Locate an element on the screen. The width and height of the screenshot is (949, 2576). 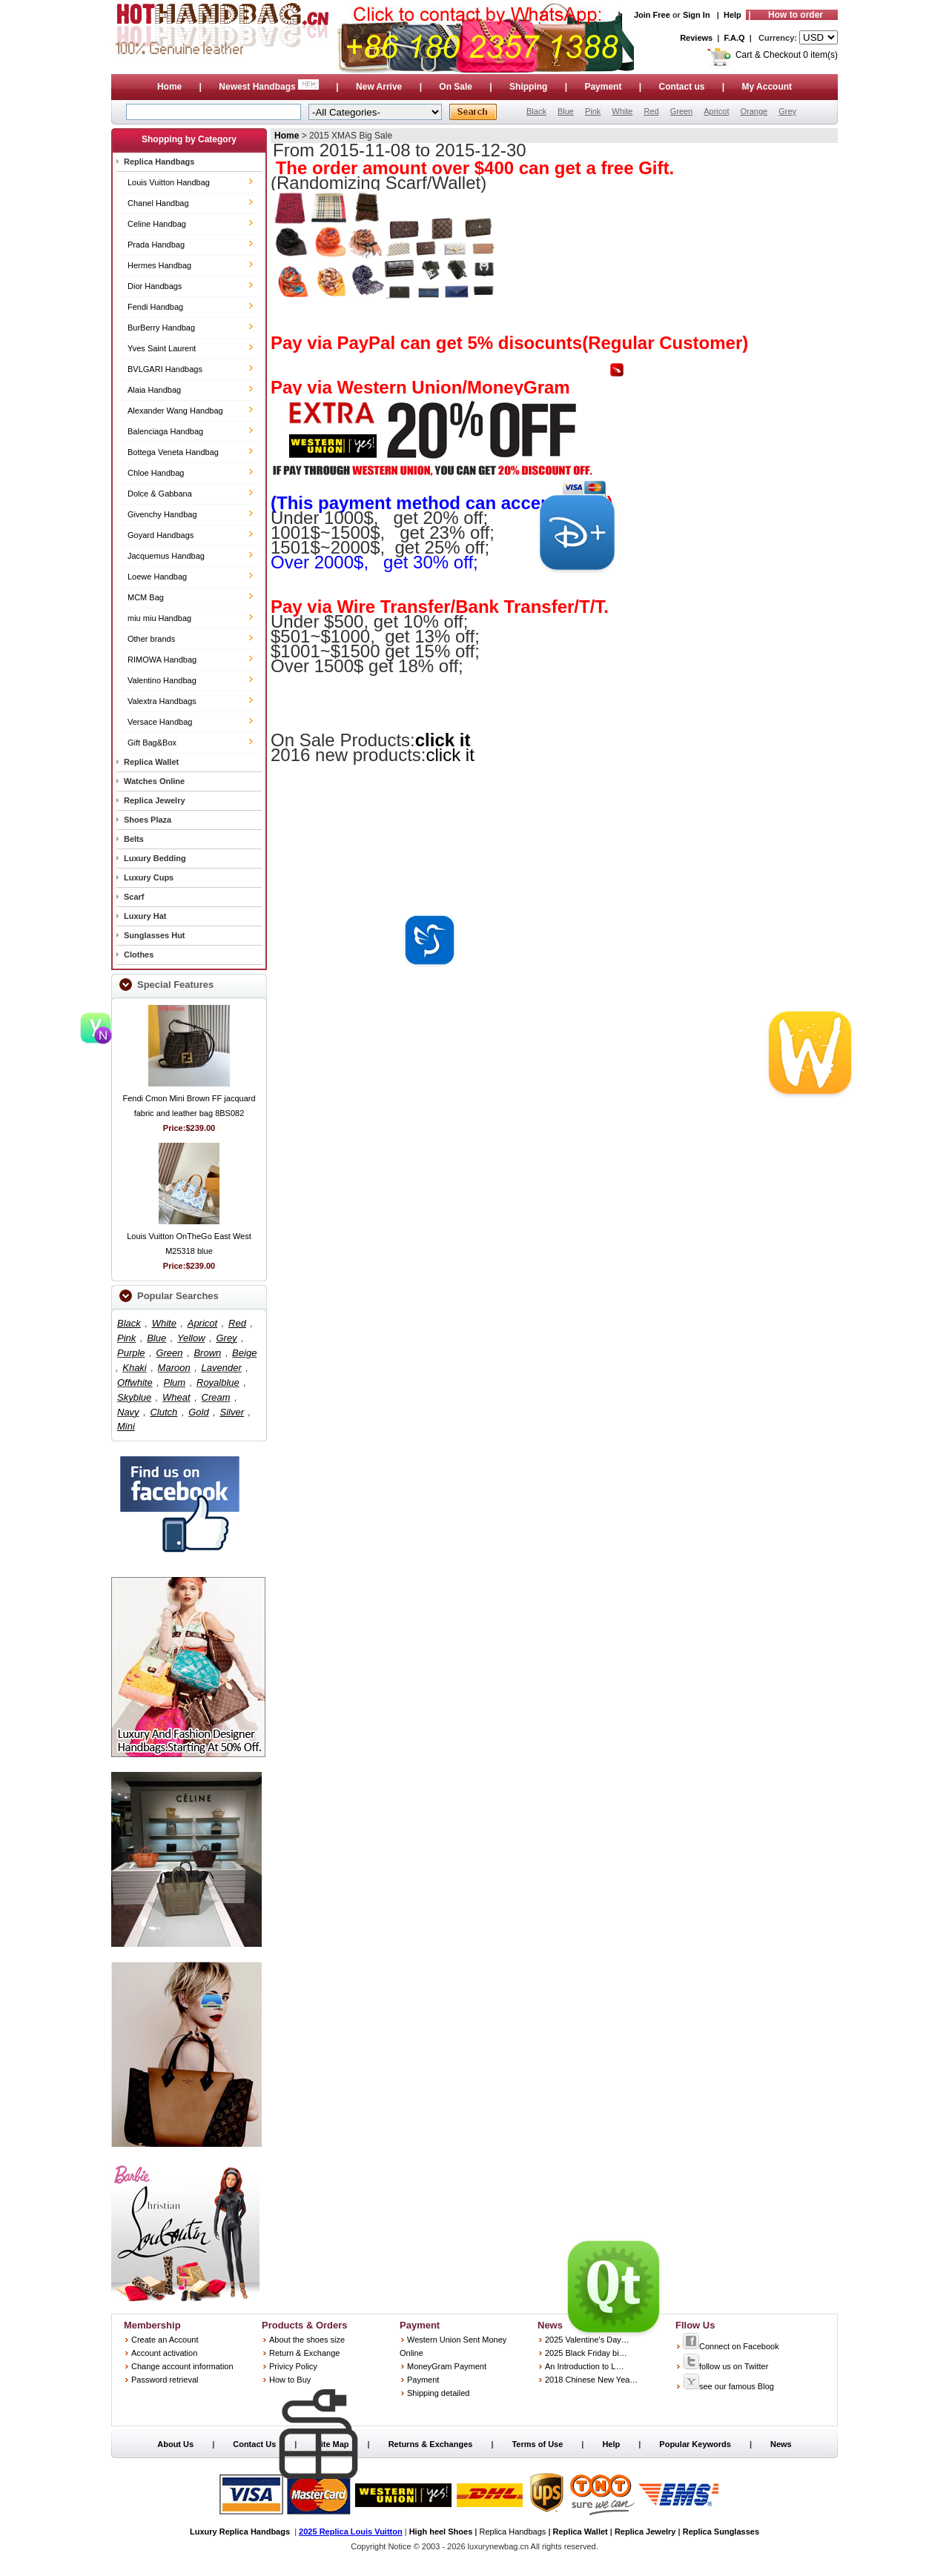
launch lubuntu application is located at coordinates (429, 940).